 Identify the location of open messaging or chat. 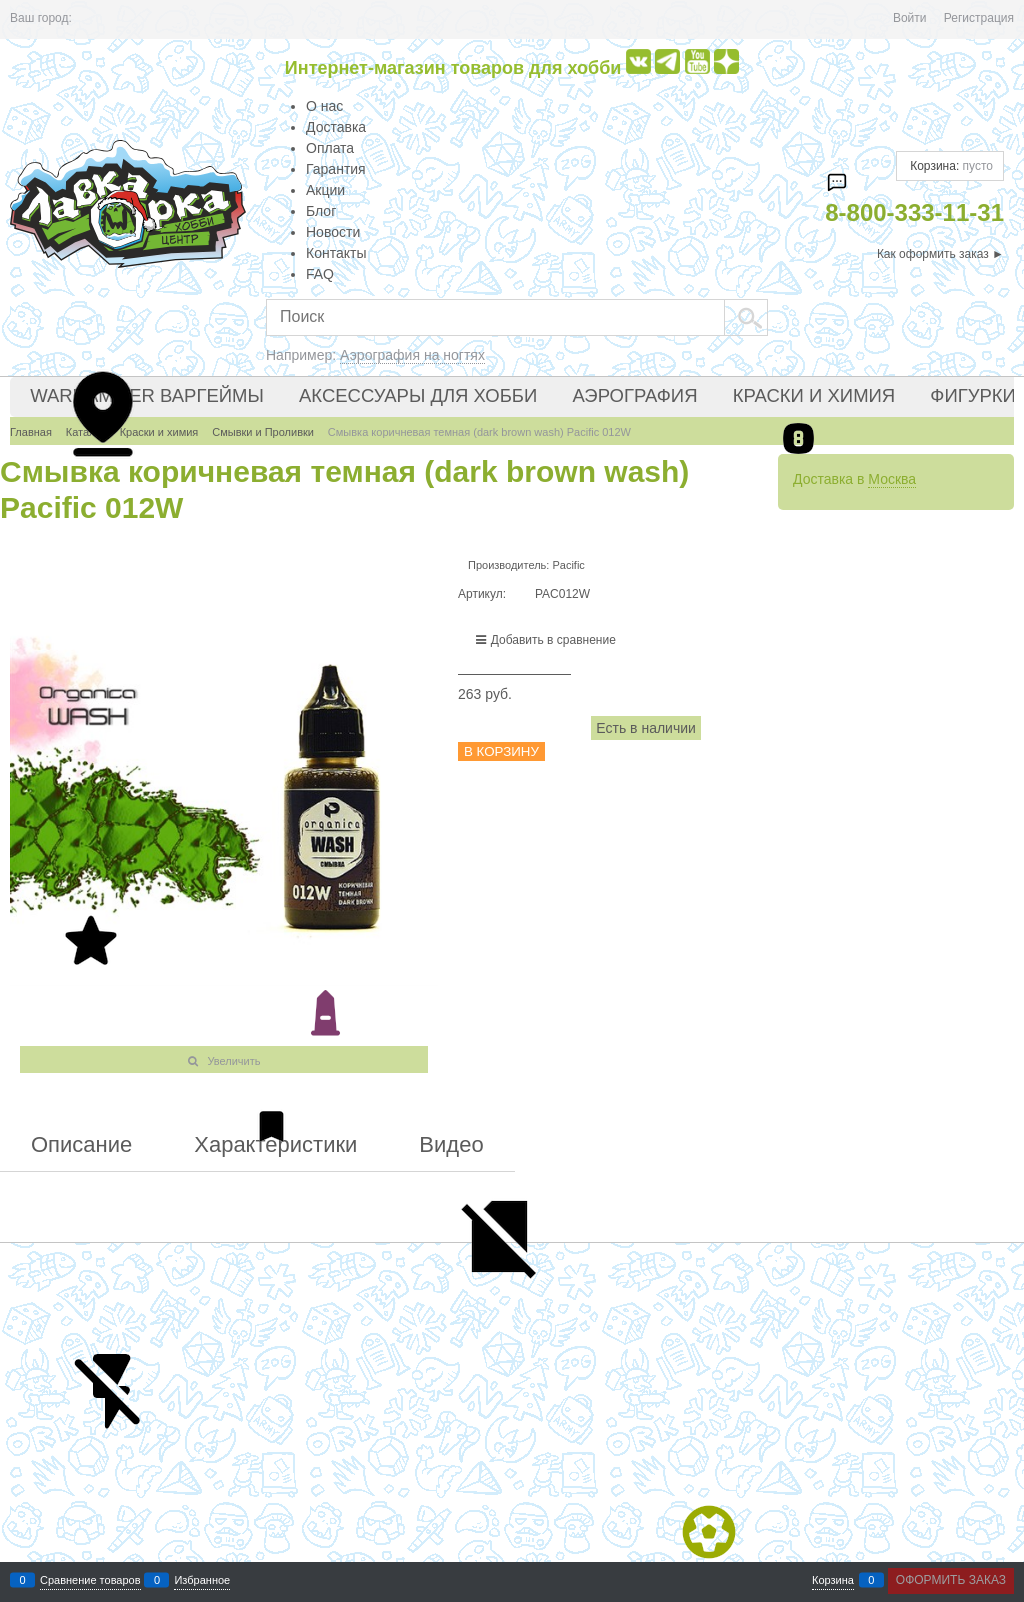
(837, 182).